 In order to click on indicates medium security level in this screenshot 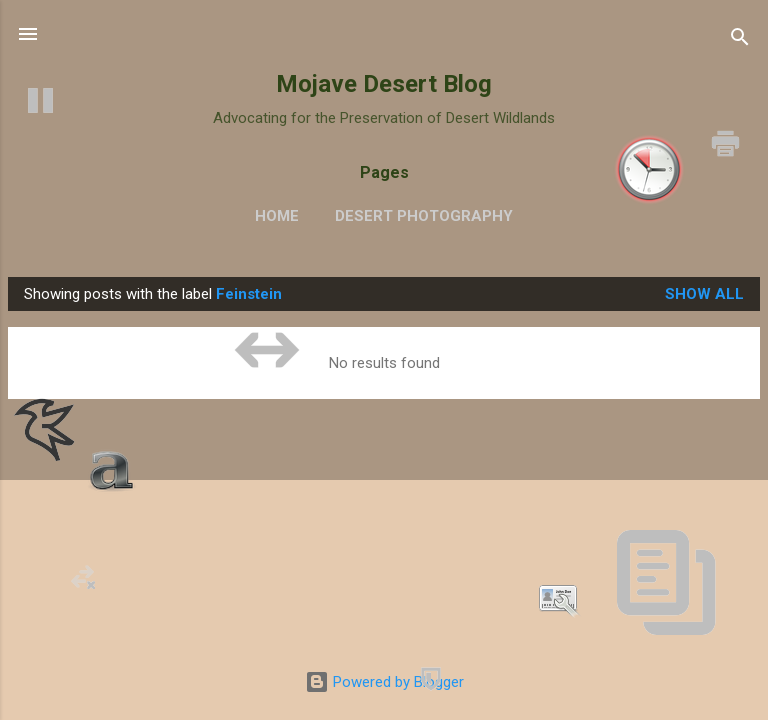, I will do `click(431, 679)`.